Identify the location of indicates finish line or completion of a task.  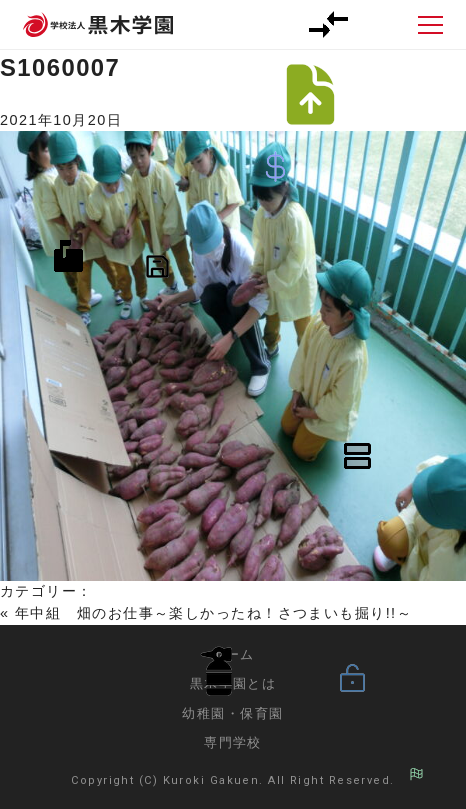
(416, 774).